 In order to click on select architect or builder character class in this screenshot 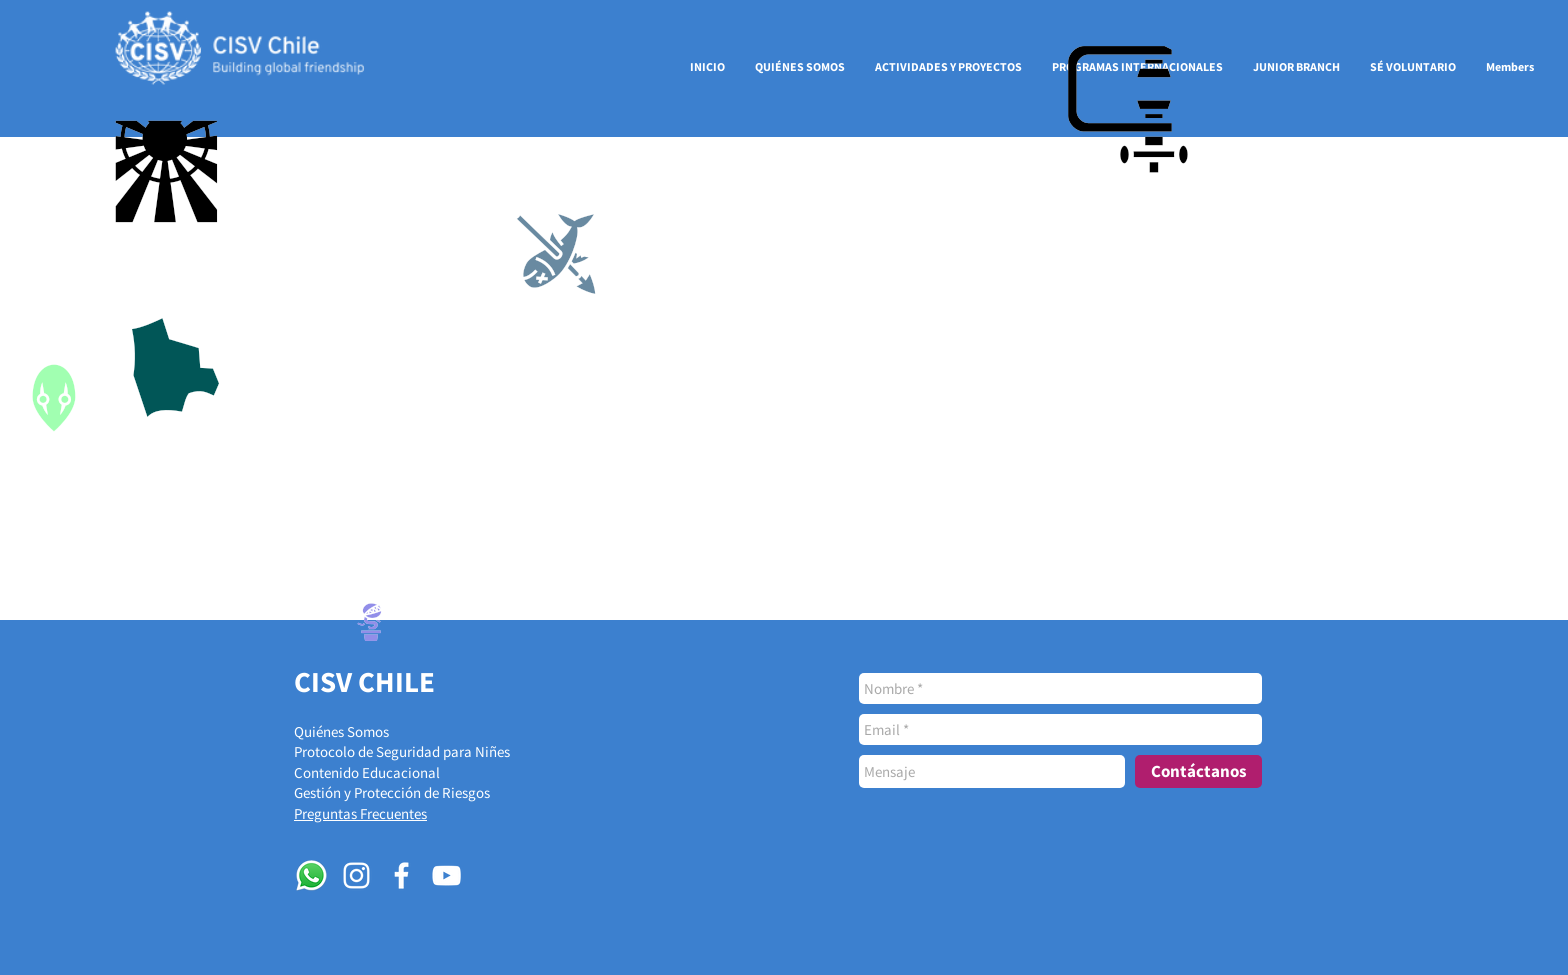, I will do `click(54, 398)`.